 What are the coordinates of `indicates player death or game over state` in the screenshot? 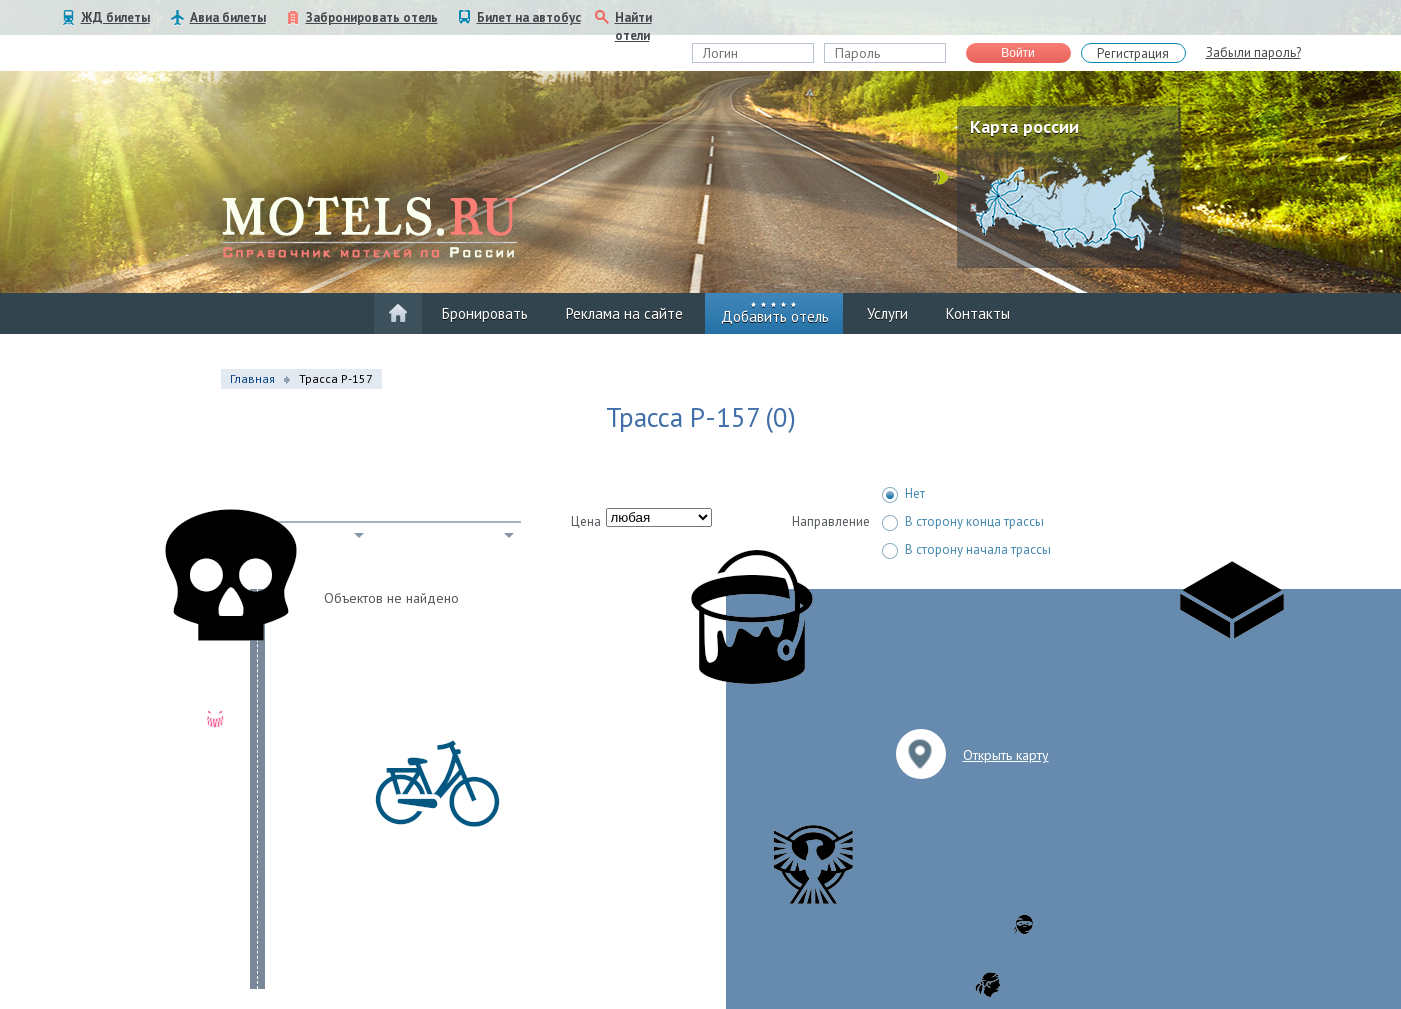 It's located at (231, 575).